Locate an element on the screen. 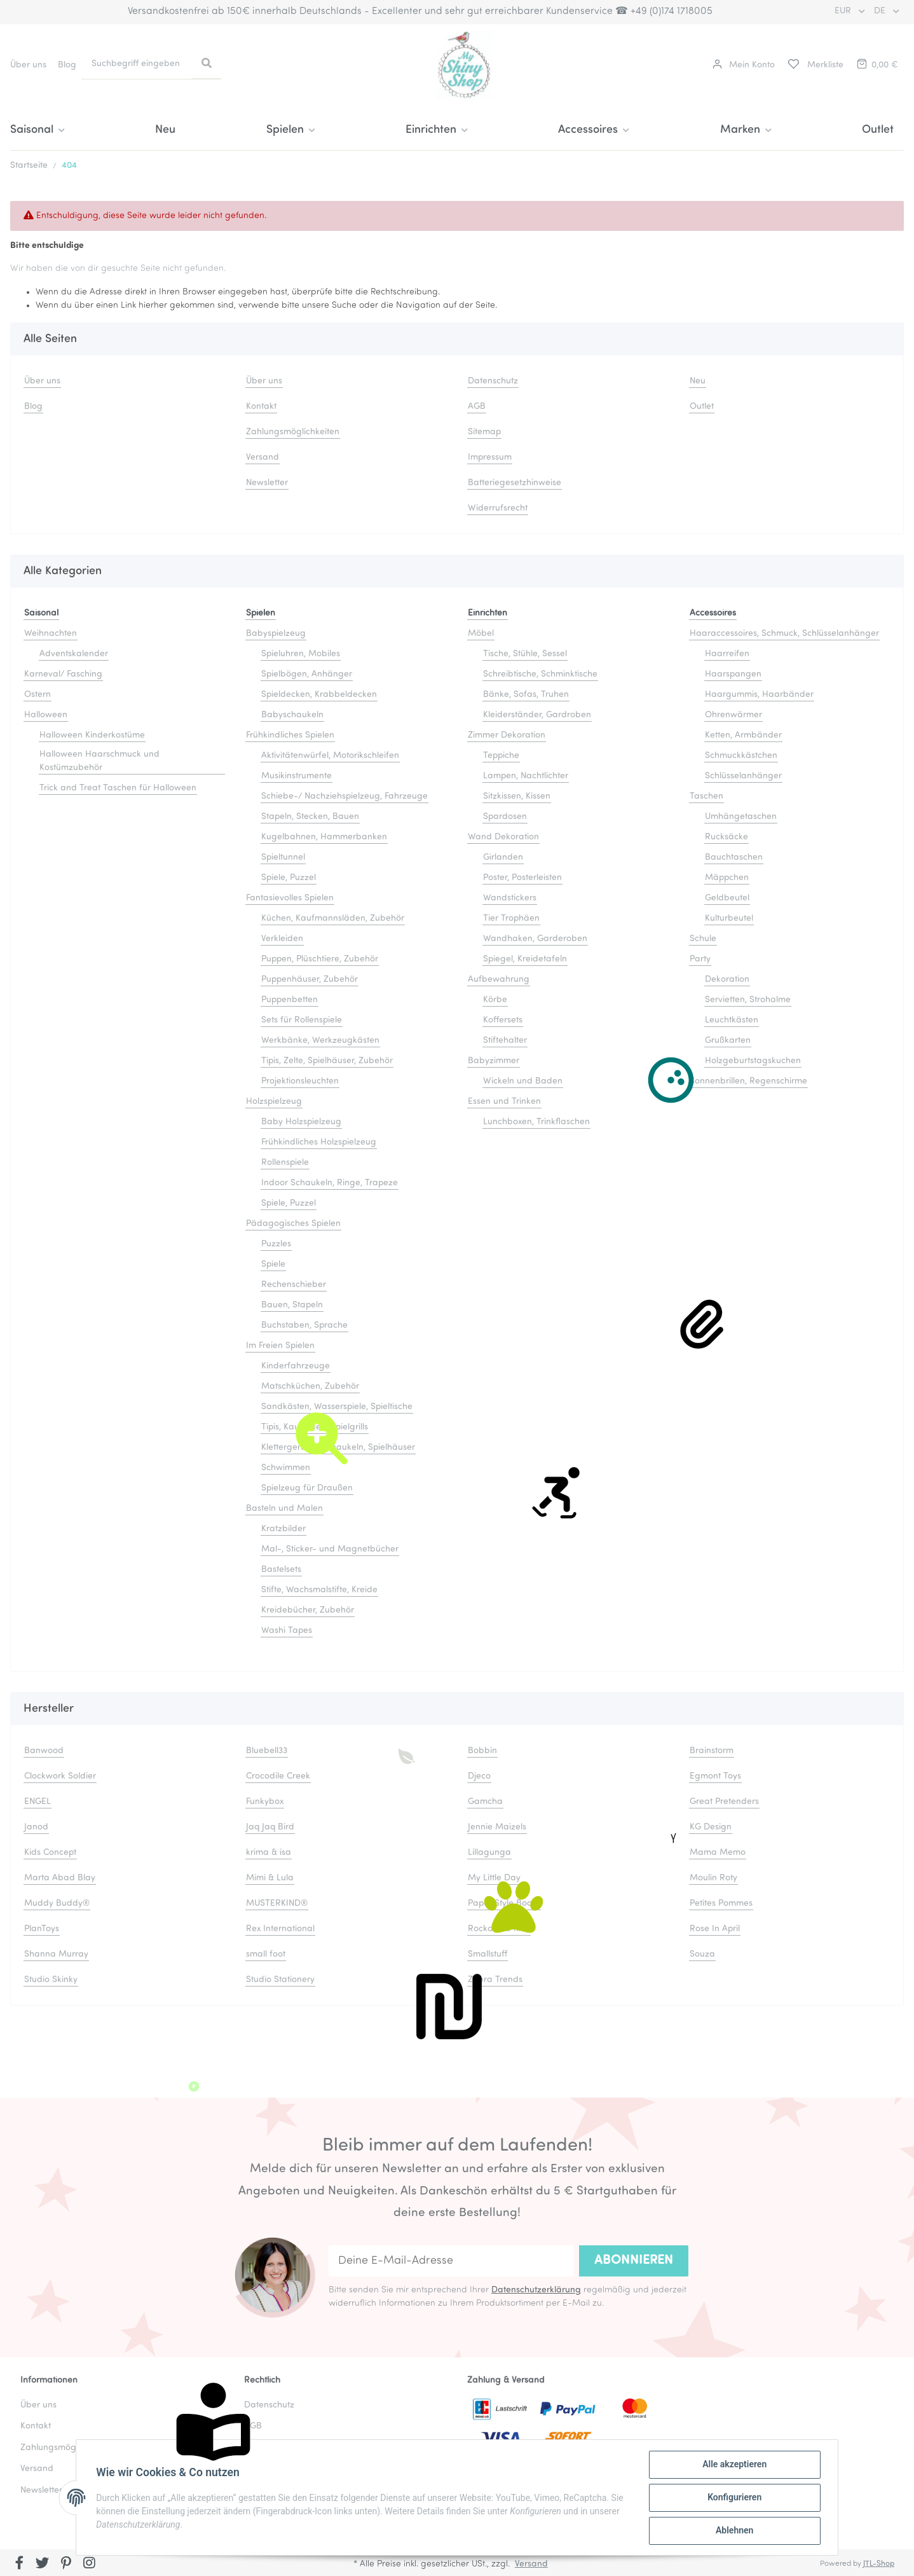 Image resolution: width=914 pixels, height=2576 pixels. access pet-related features or settings is located at coordinates (514, 1907).